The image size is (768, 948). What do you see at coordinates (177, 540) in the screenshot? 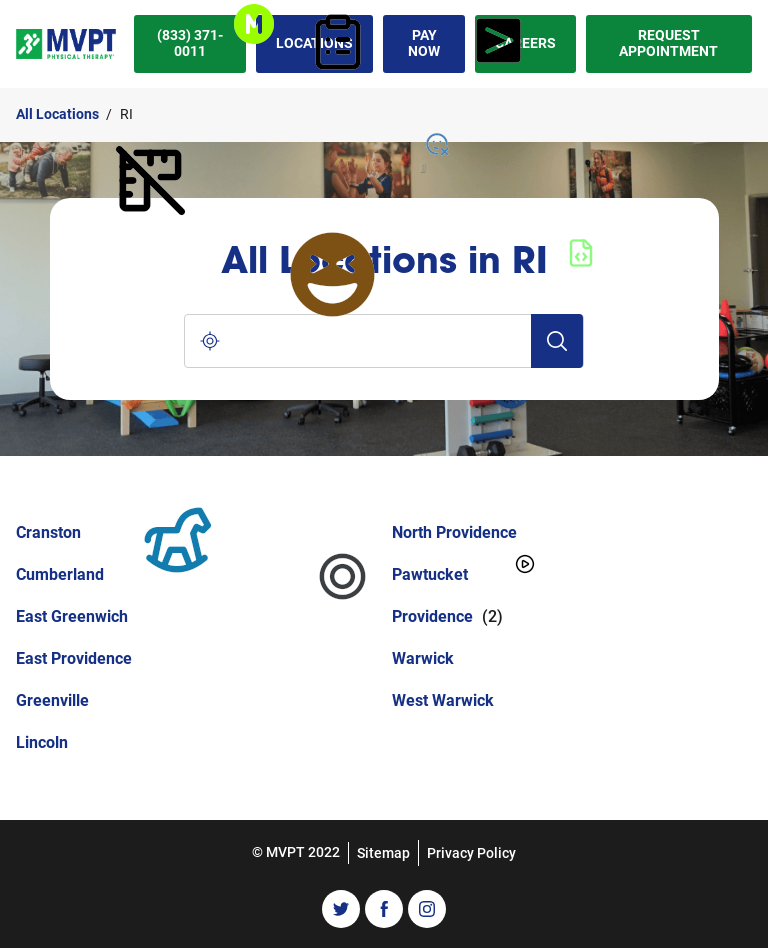
I see `access kids or children's section` at bounding box center [177, 540].